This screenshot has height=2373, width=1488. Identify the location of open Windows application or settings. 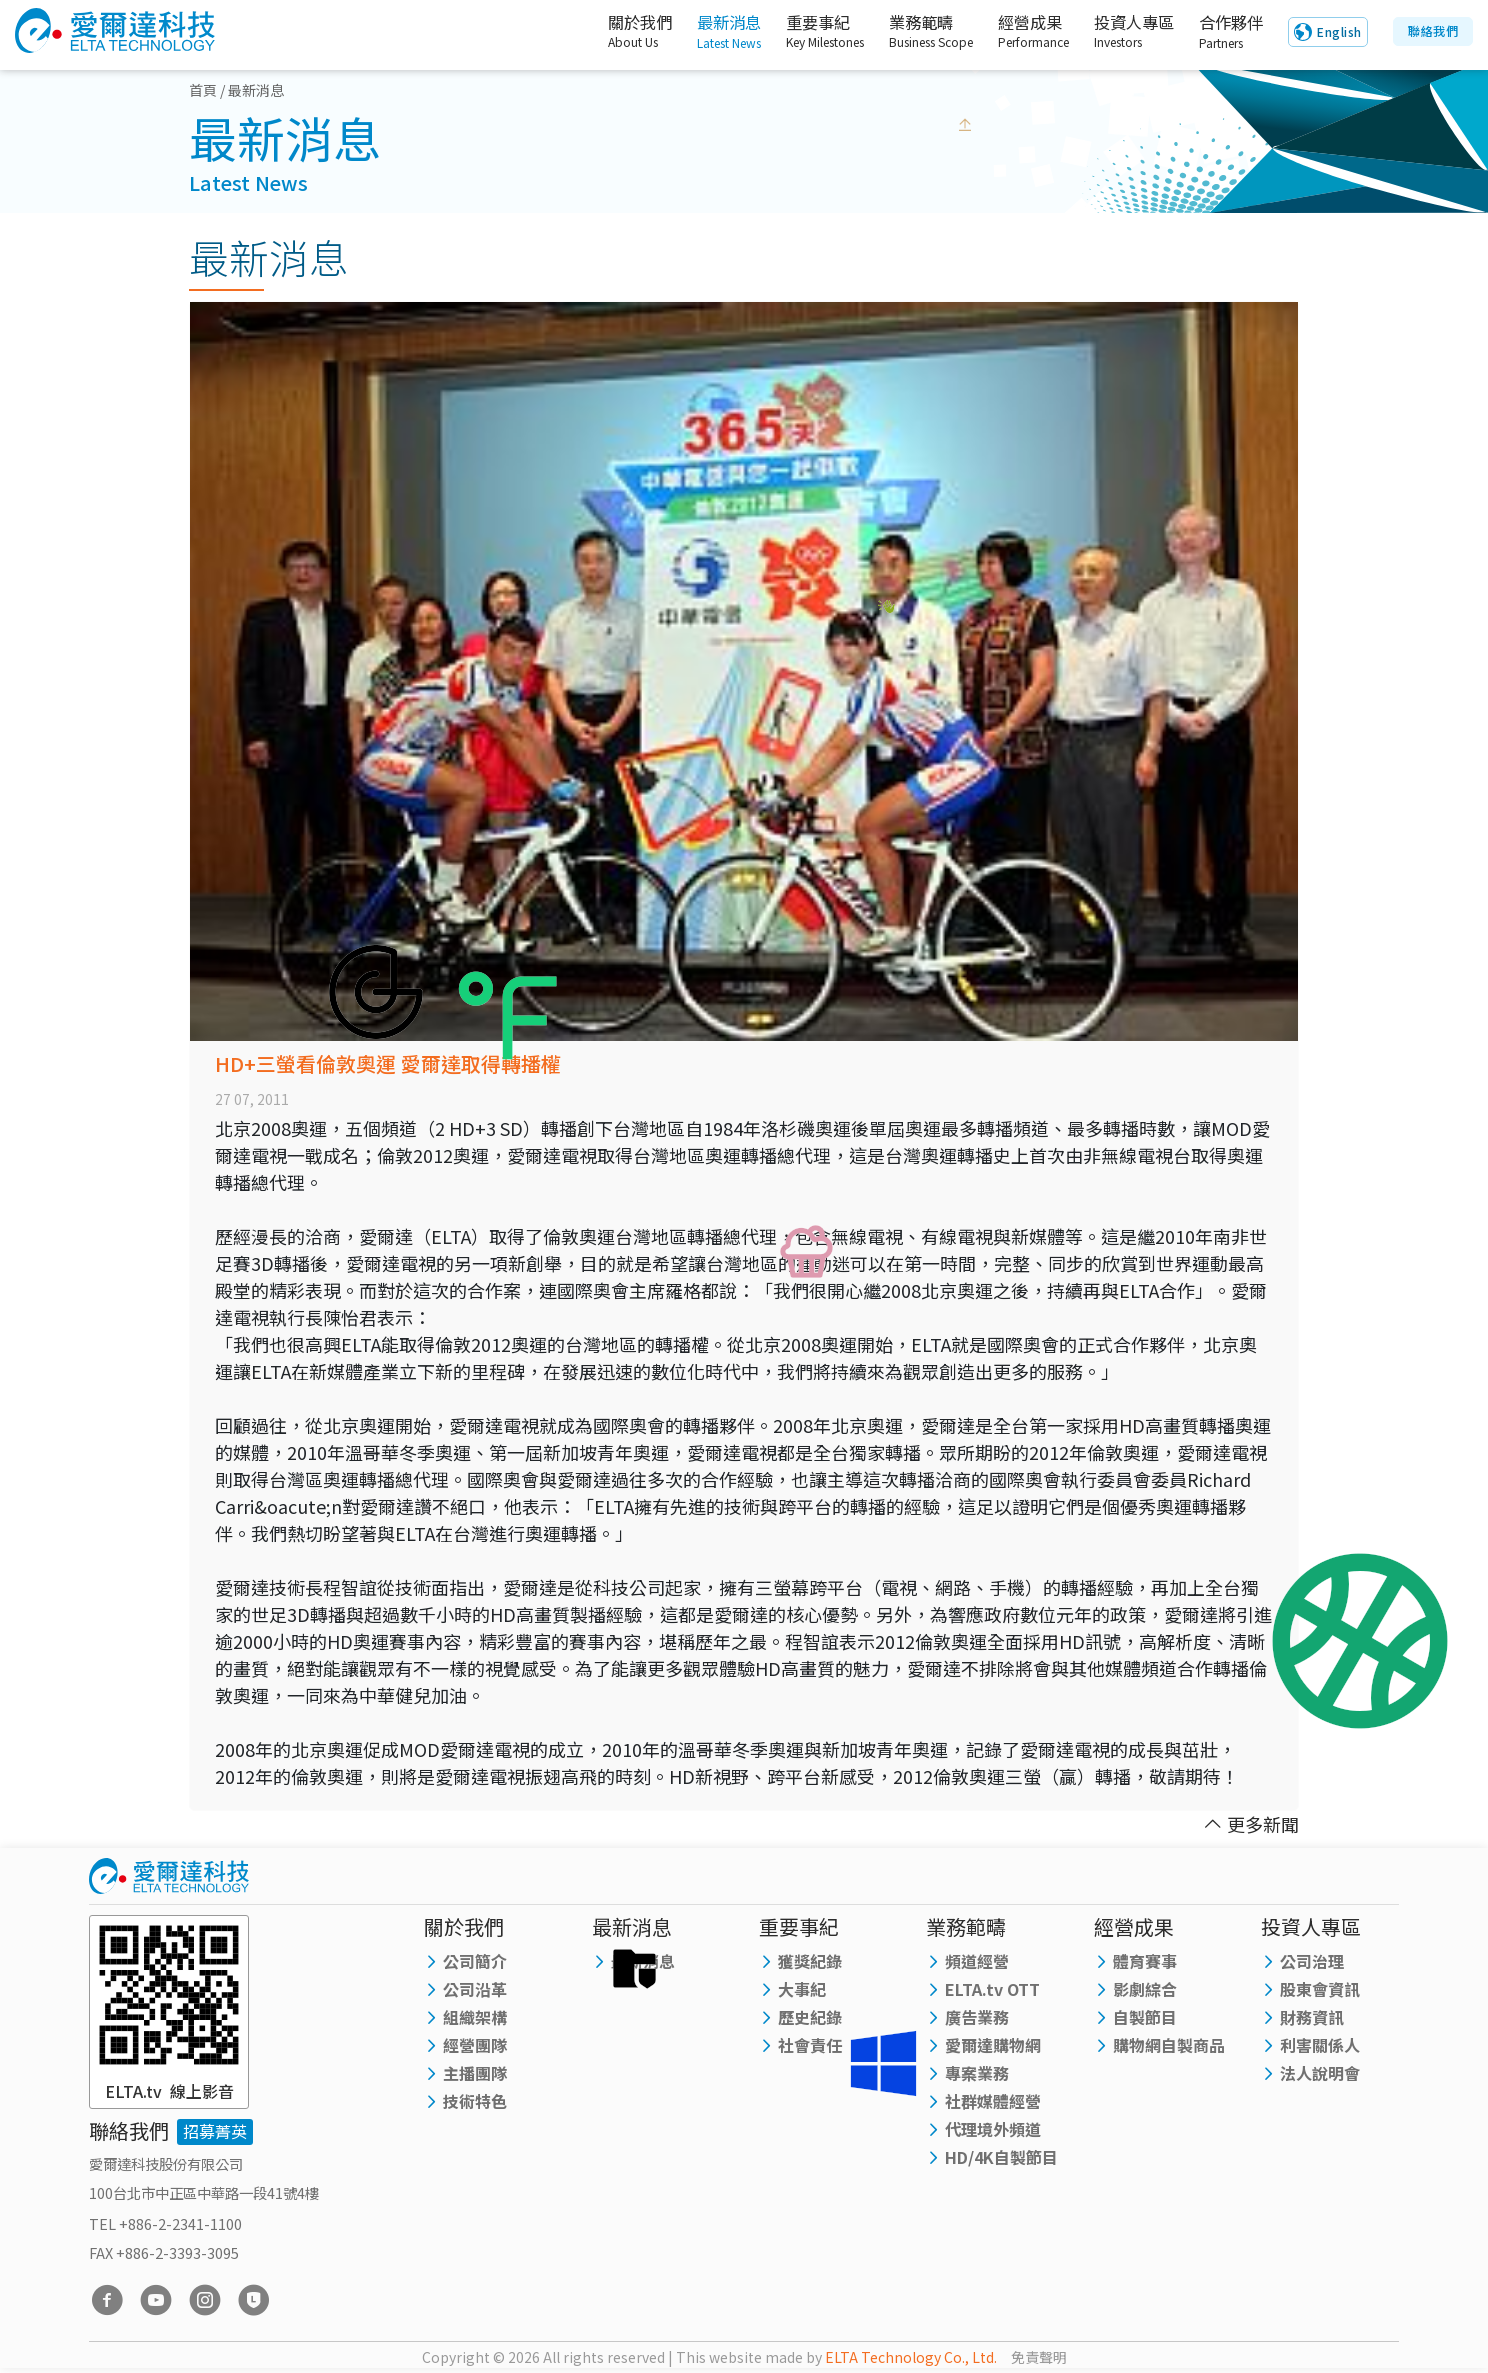
(883, 2063).